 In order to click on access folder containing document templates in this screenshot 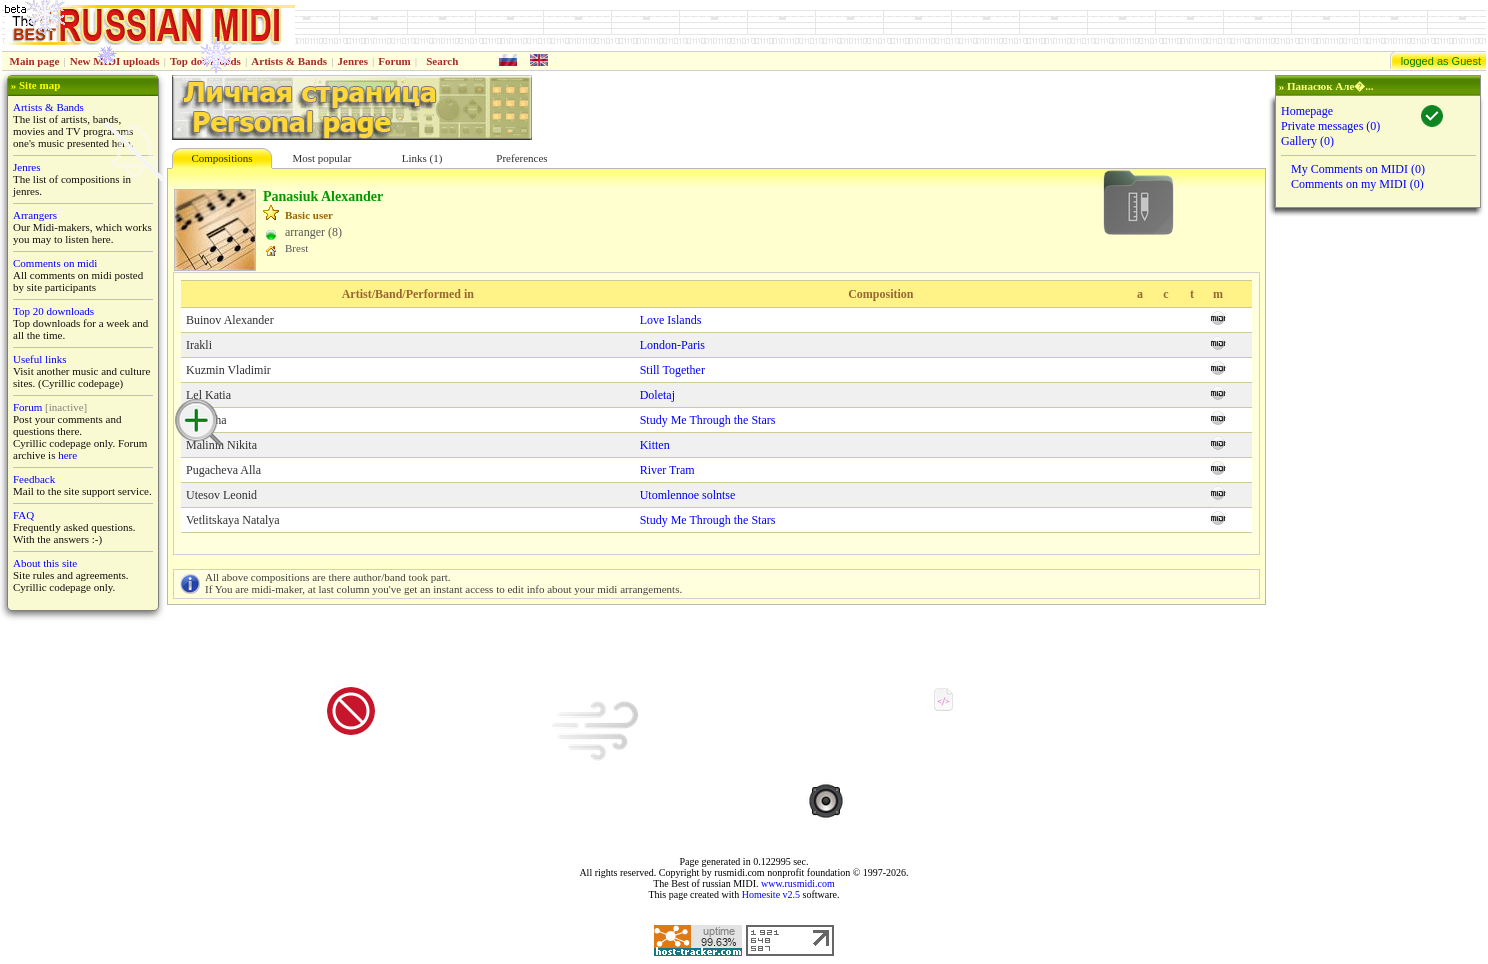, I will do `click(1138, 202)`.